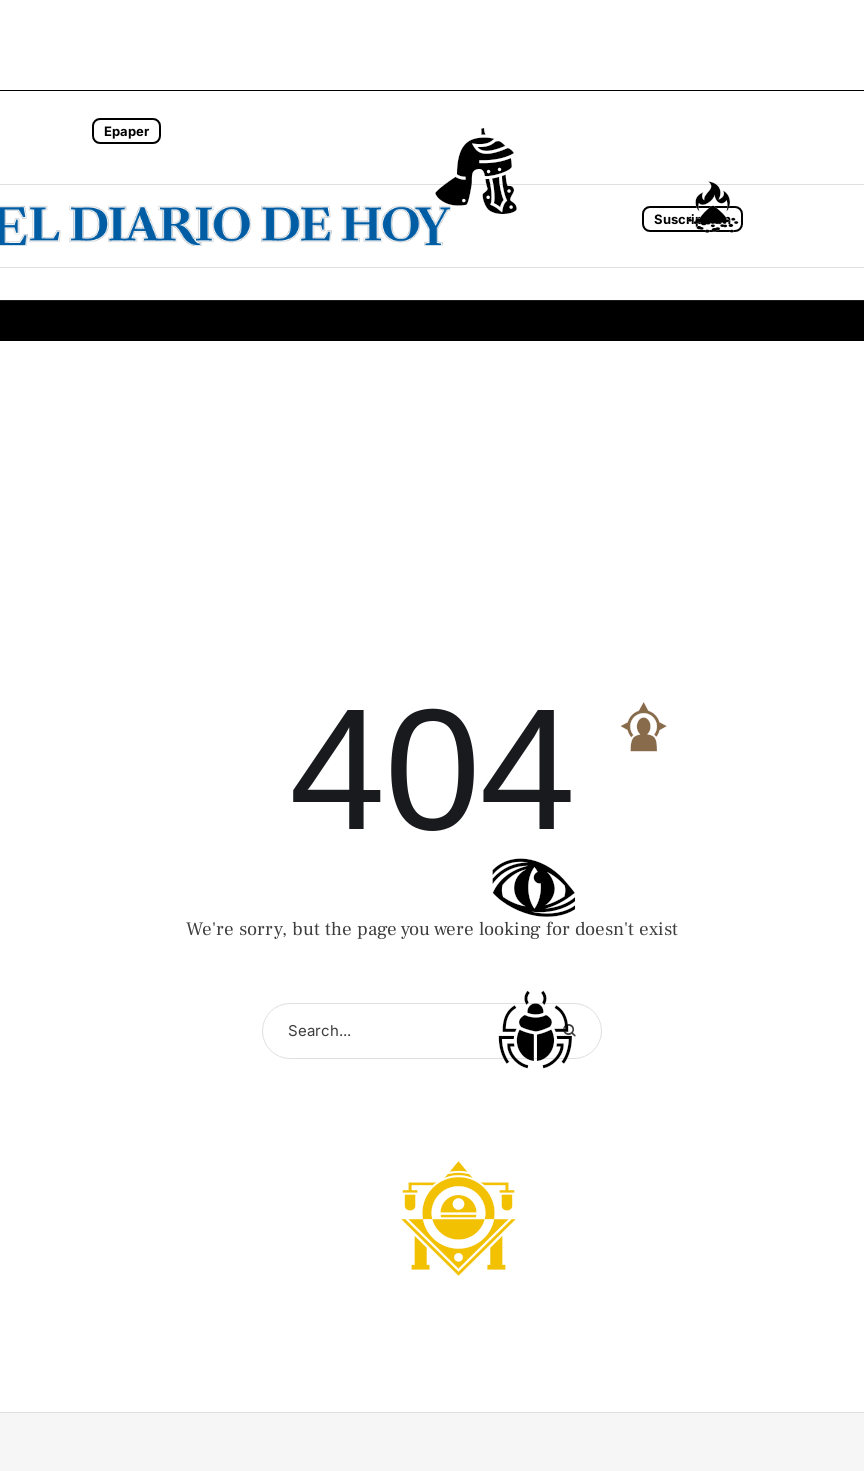 The height and width of the screenshot is (1471, 864). Describe the element at coordinates (535, 1030) in the screenshot. I see `collect a rare treasure or artifact` at that location.